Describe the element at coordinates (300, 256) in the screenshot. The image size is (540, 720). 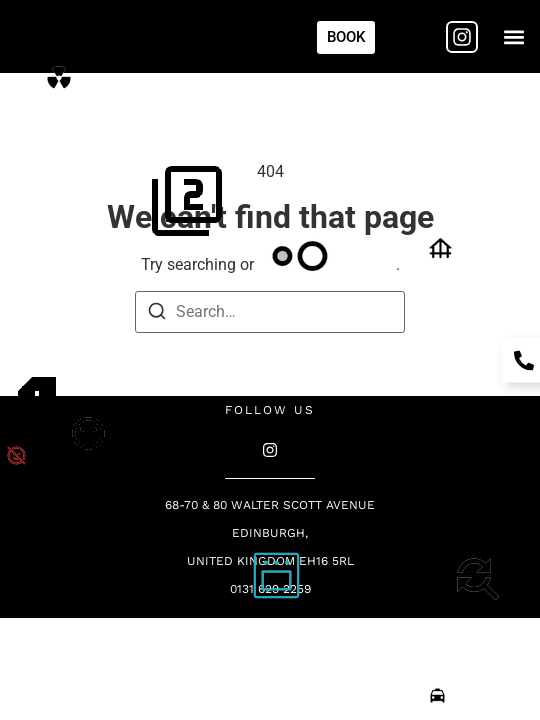
I see `indicates weak HDR signal or low dynamic range` at that location.